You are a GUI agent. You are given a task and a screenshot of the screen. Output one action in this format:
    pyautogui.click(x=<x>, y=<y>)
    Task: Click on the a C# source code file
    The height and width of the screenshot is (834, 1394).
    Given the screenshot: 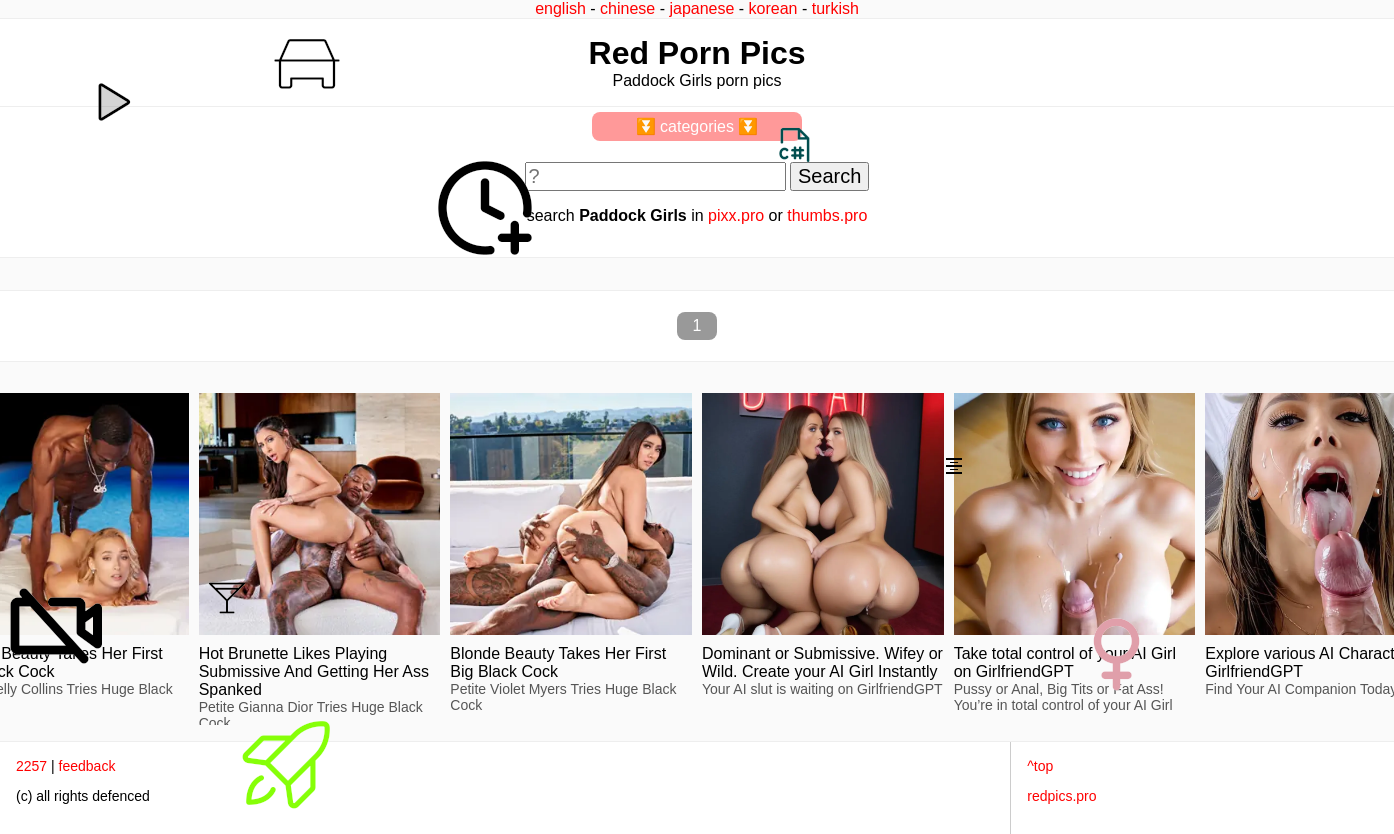 What is the action you would take?
    pyautogui.click(x=795, y=145)
    